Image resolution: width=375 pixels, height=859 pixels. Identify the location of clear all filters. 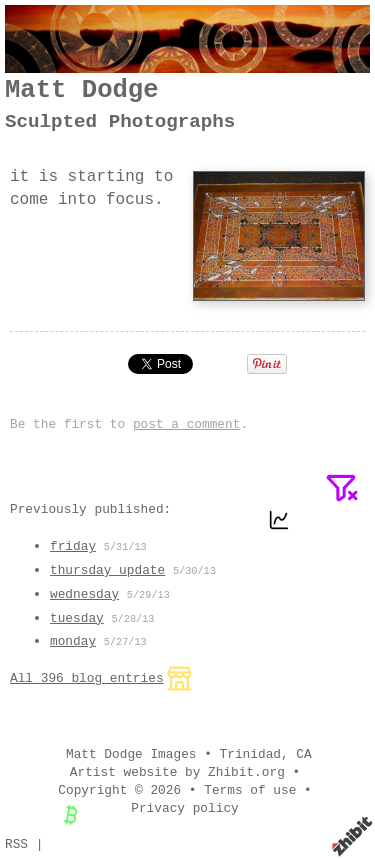
(341, 487).